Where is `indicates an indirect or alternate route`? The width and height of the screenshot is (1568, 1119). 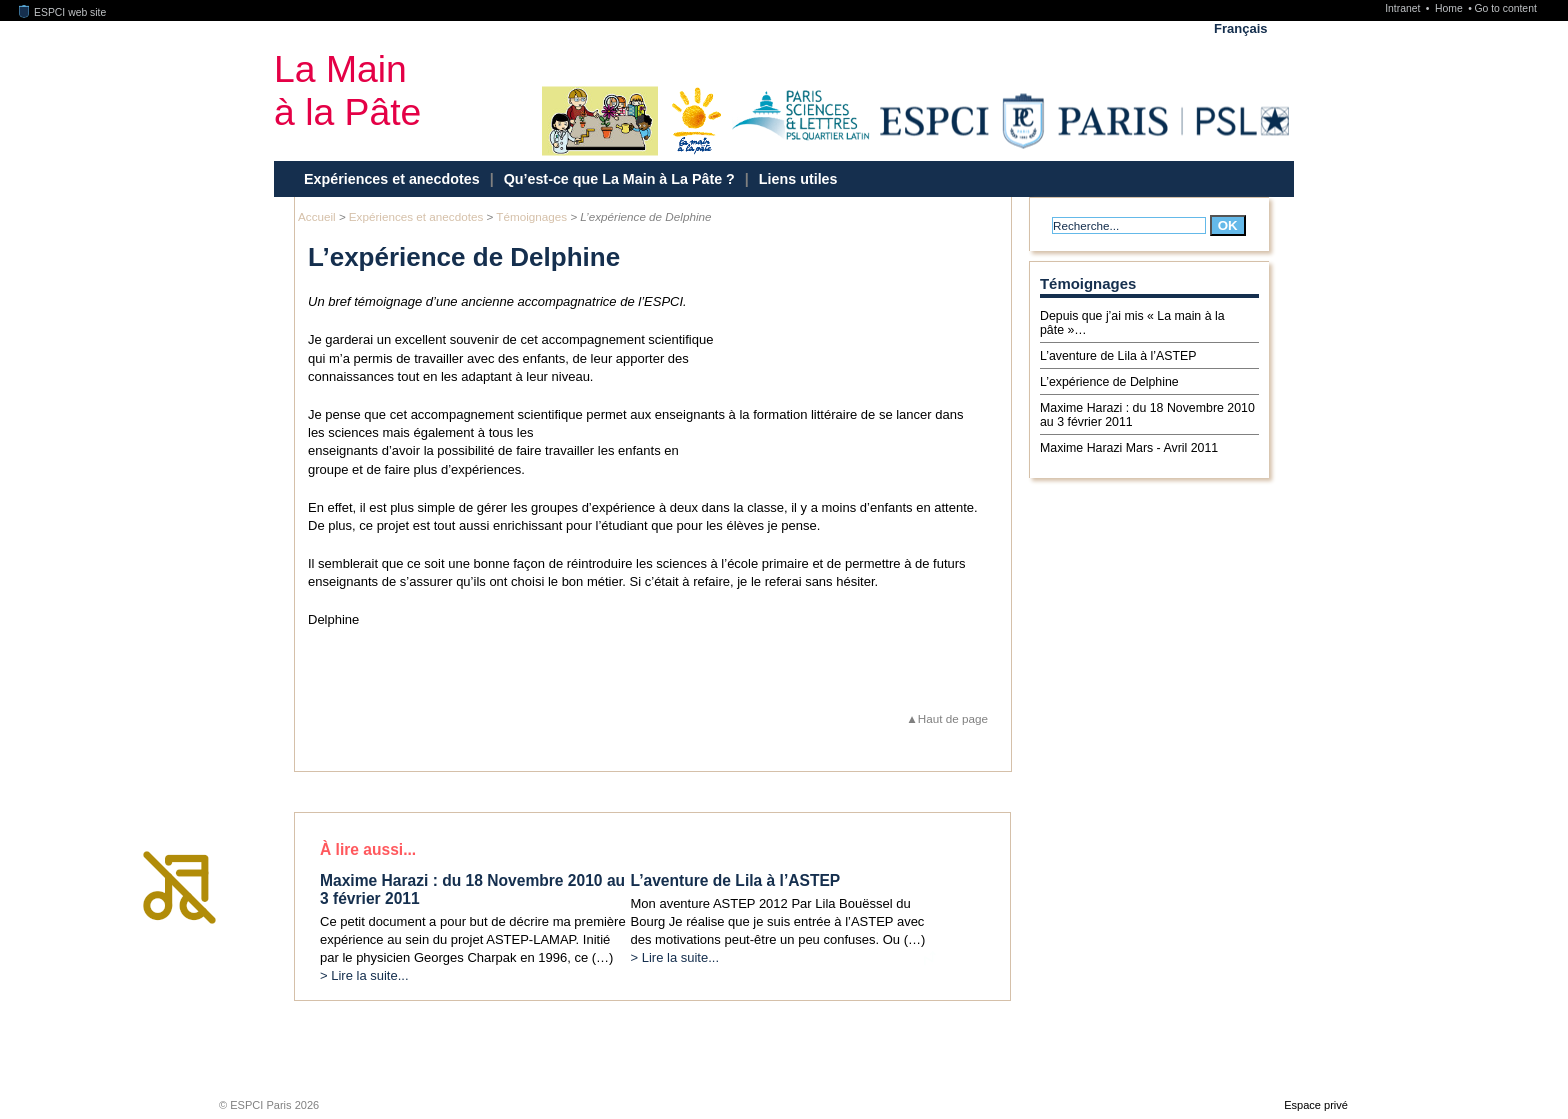
indicates an indirect or alternate route is located at coordinates (929, 958).